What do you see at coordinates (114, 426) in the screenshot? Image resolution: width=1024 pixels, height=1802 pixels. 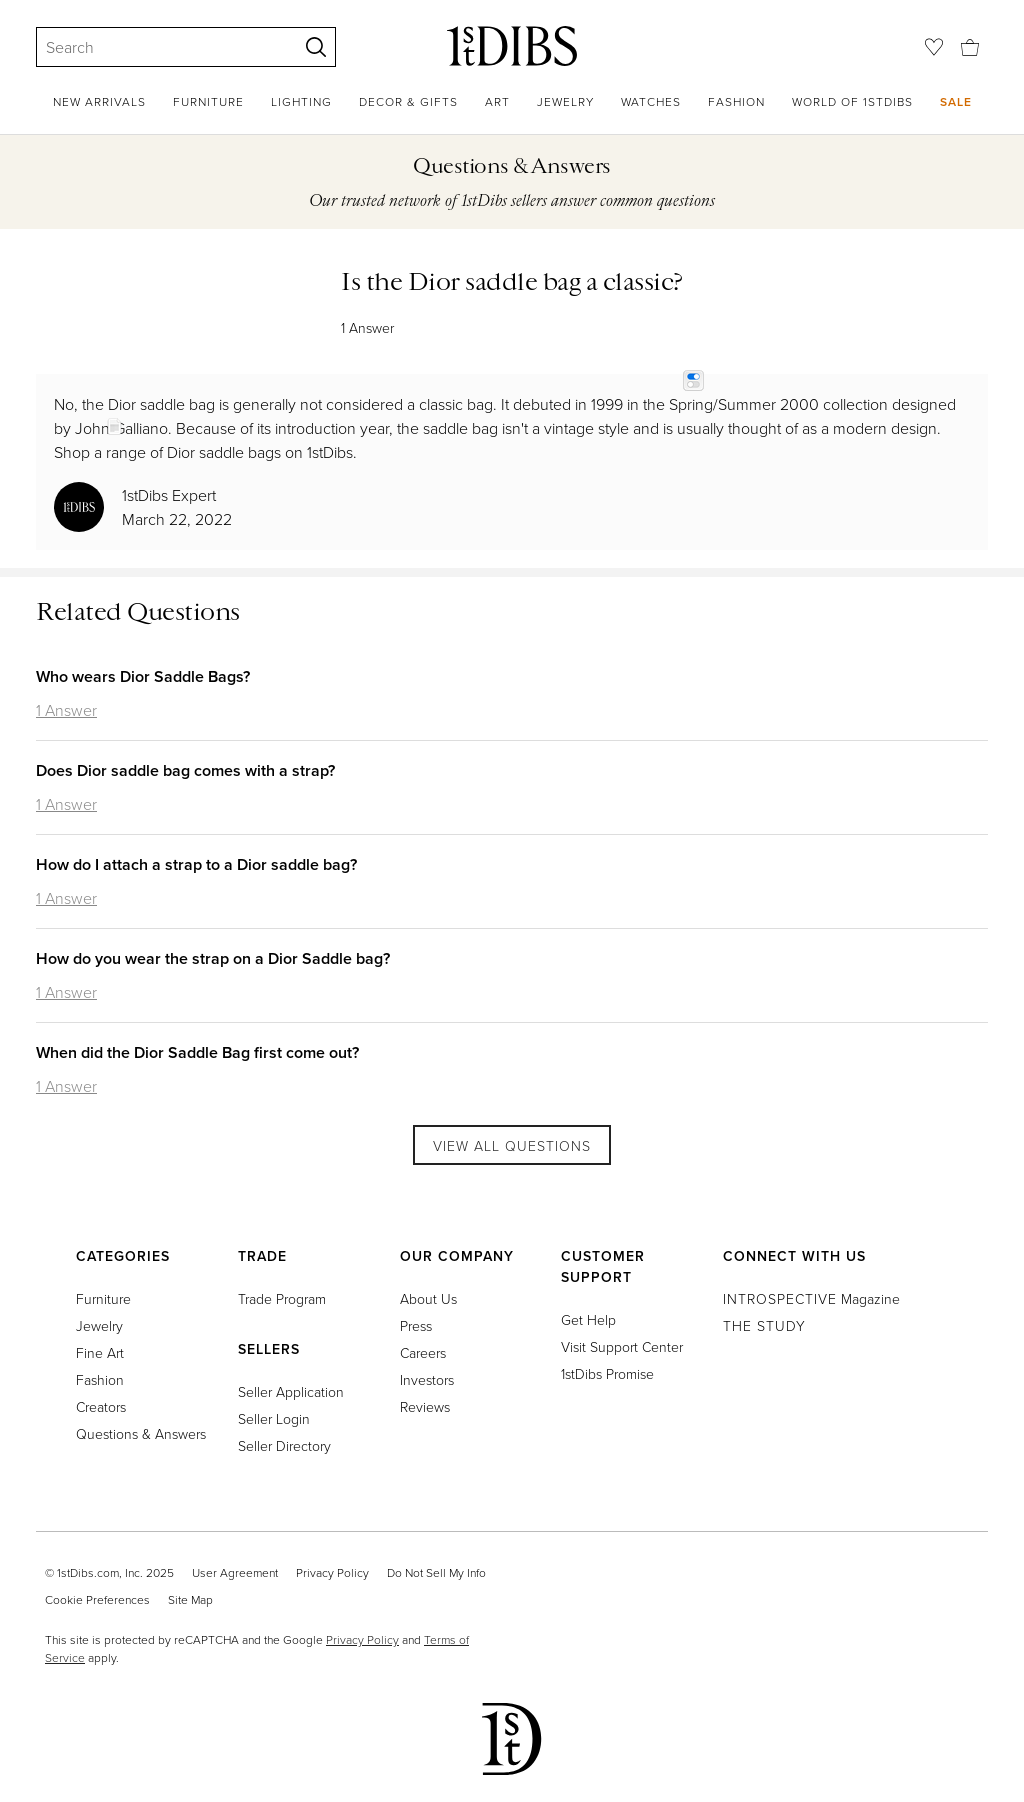 I see `a windows ini configuration file associated with wine` at bounding box center [114, 426].